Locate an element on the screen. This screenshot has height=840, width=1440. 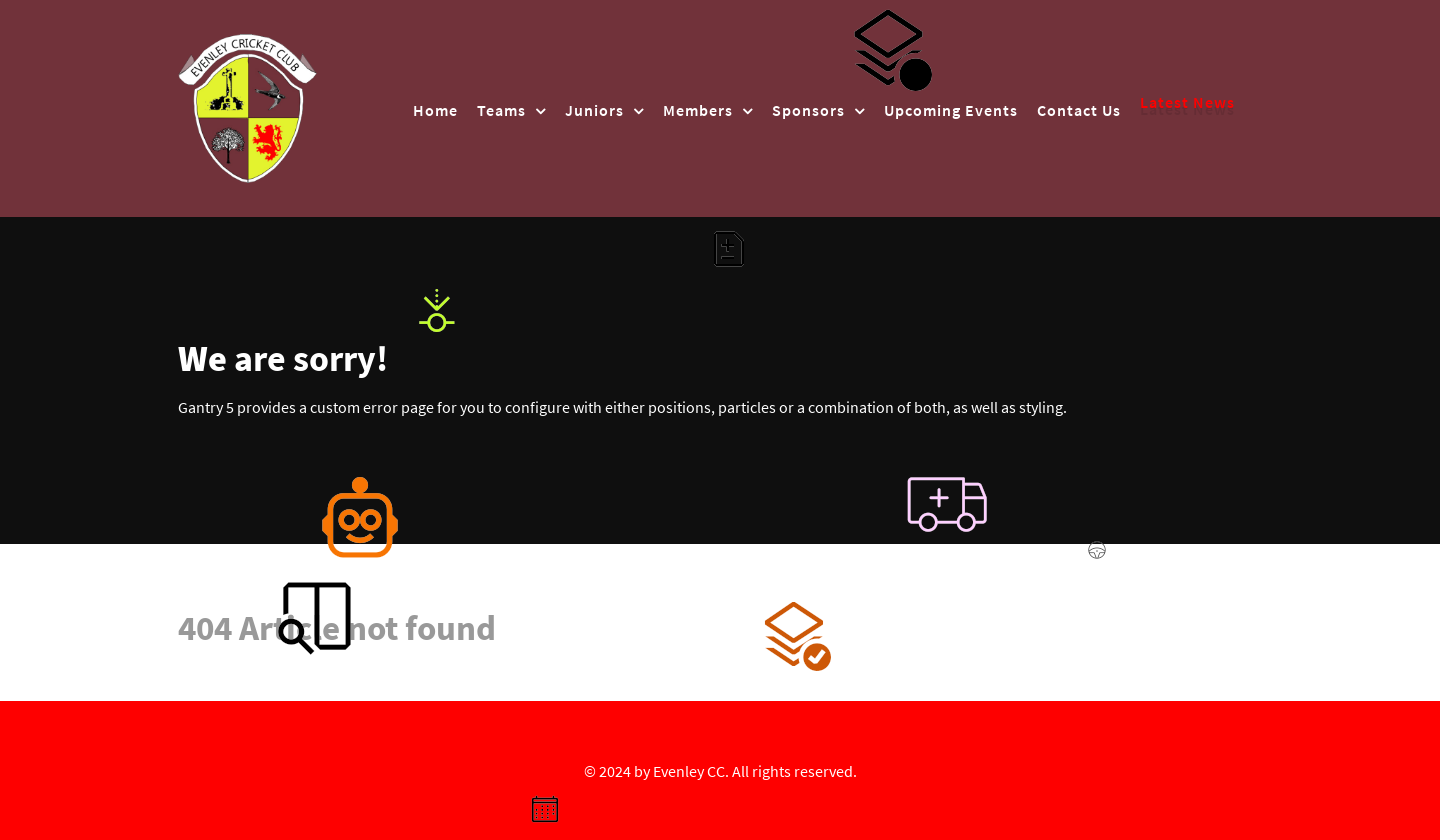
view active layers in the editor is located at coordinates (794, 634).